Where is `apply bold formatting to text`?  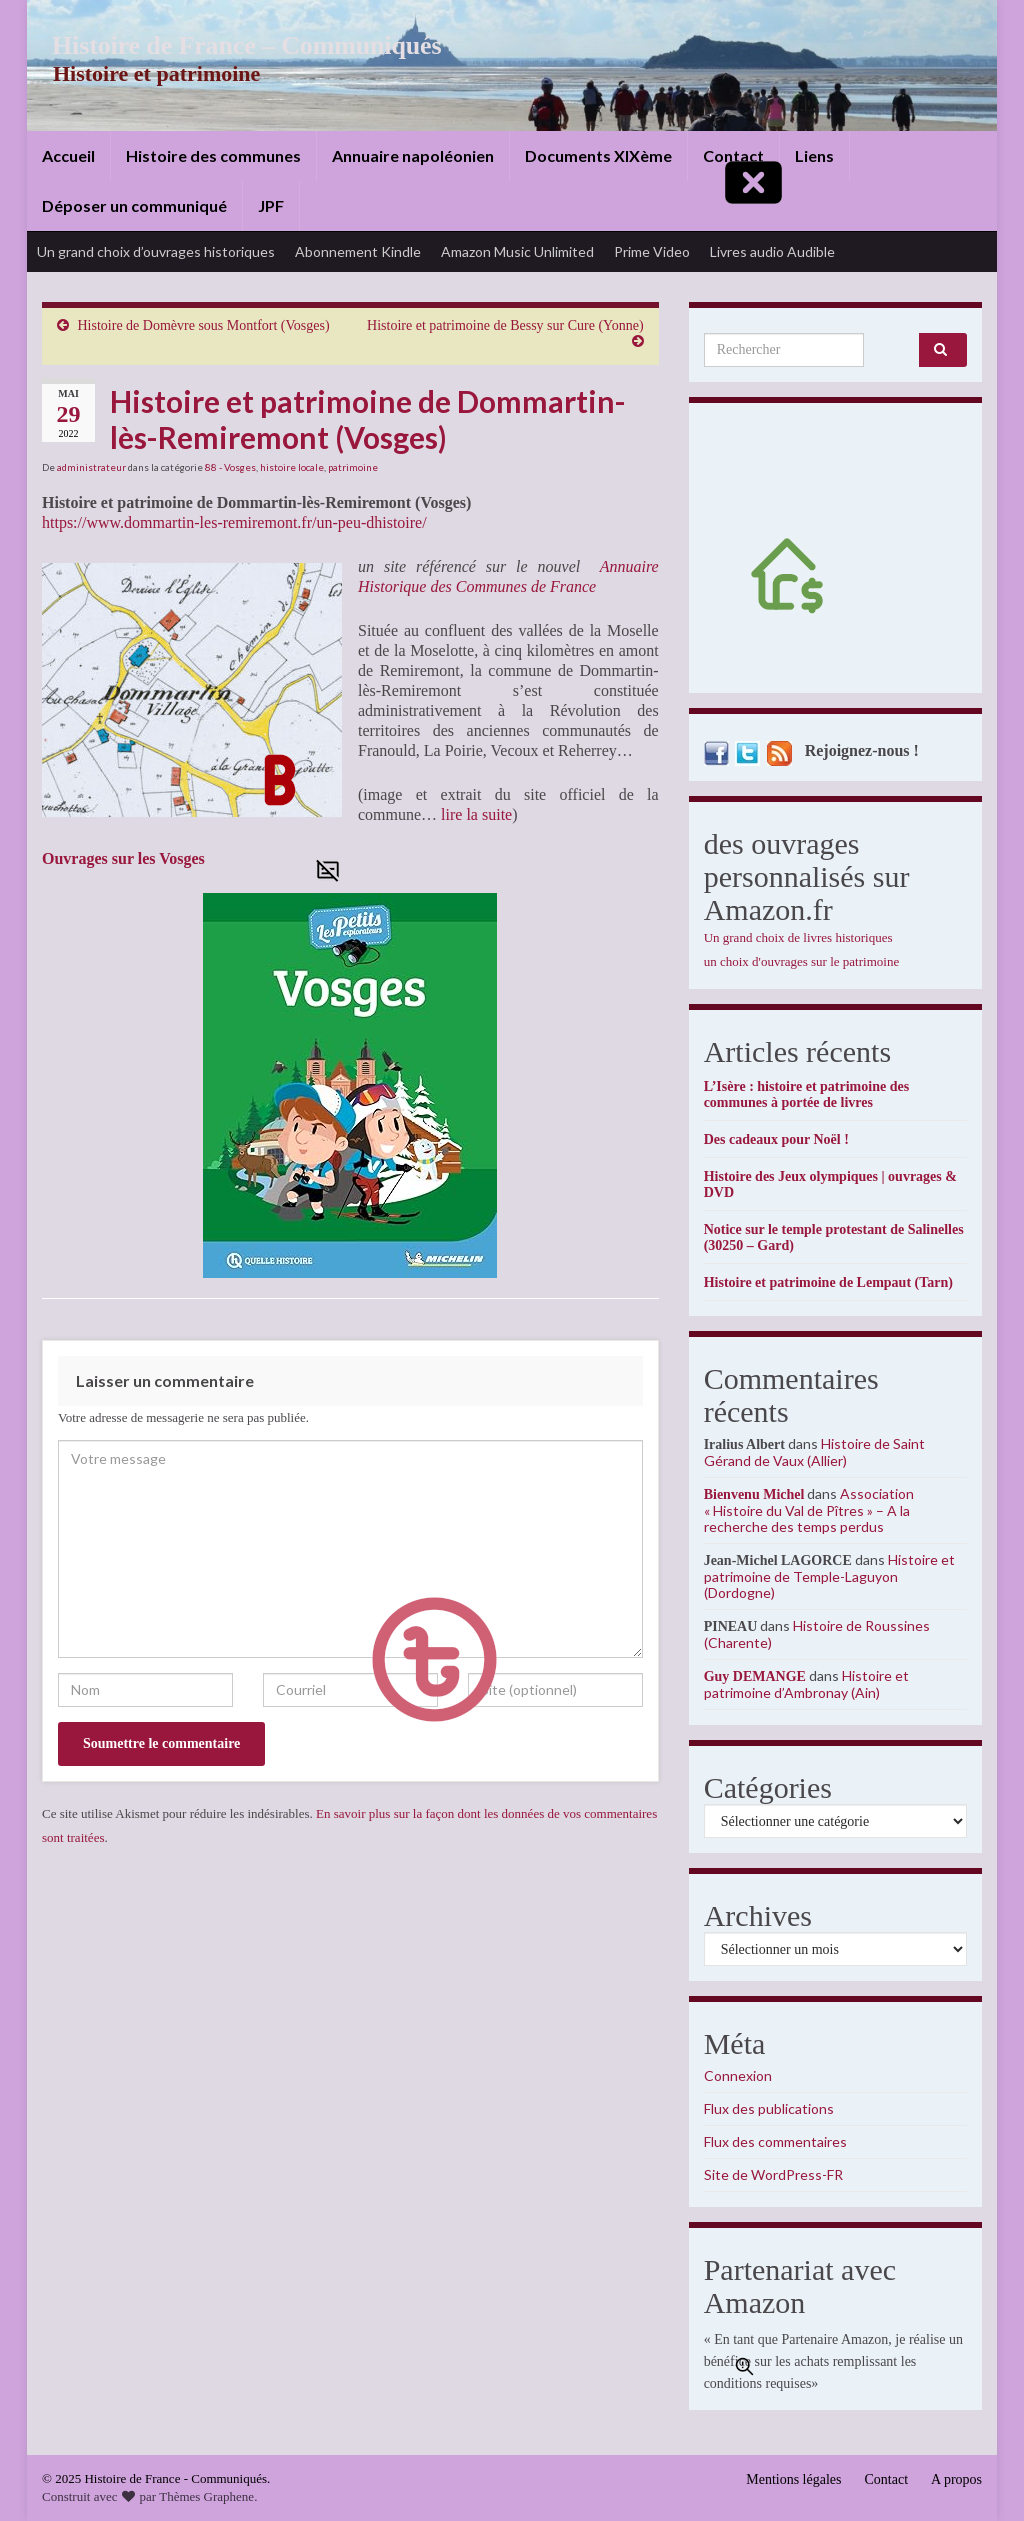
apply bold formatting to text is located at coordinates (280, 780).